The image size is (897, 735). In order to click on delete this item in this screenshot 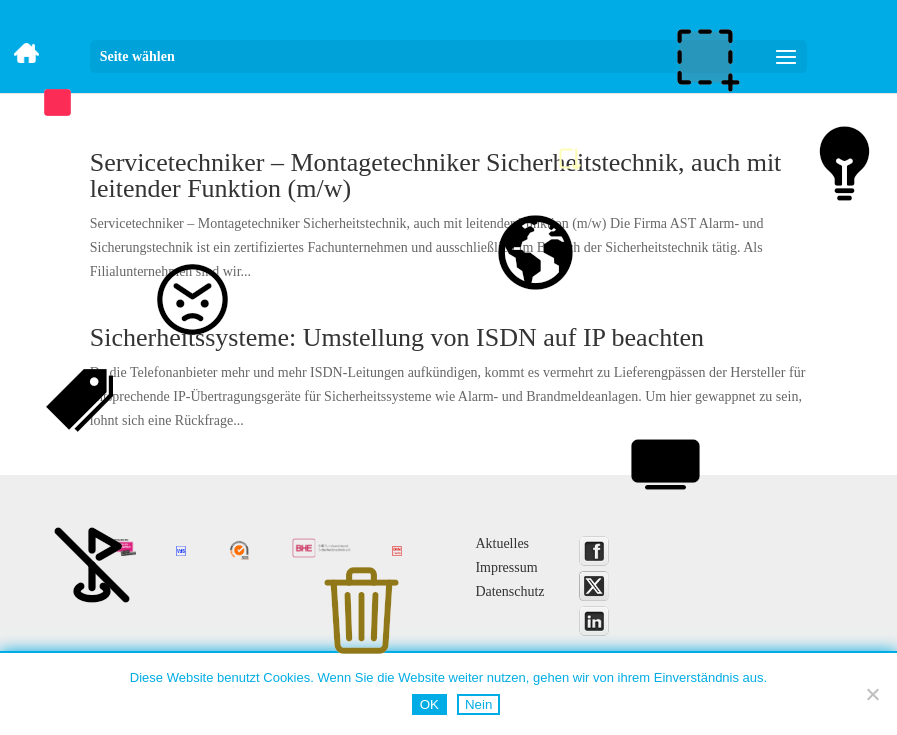, I will do `click(361, 610)`.